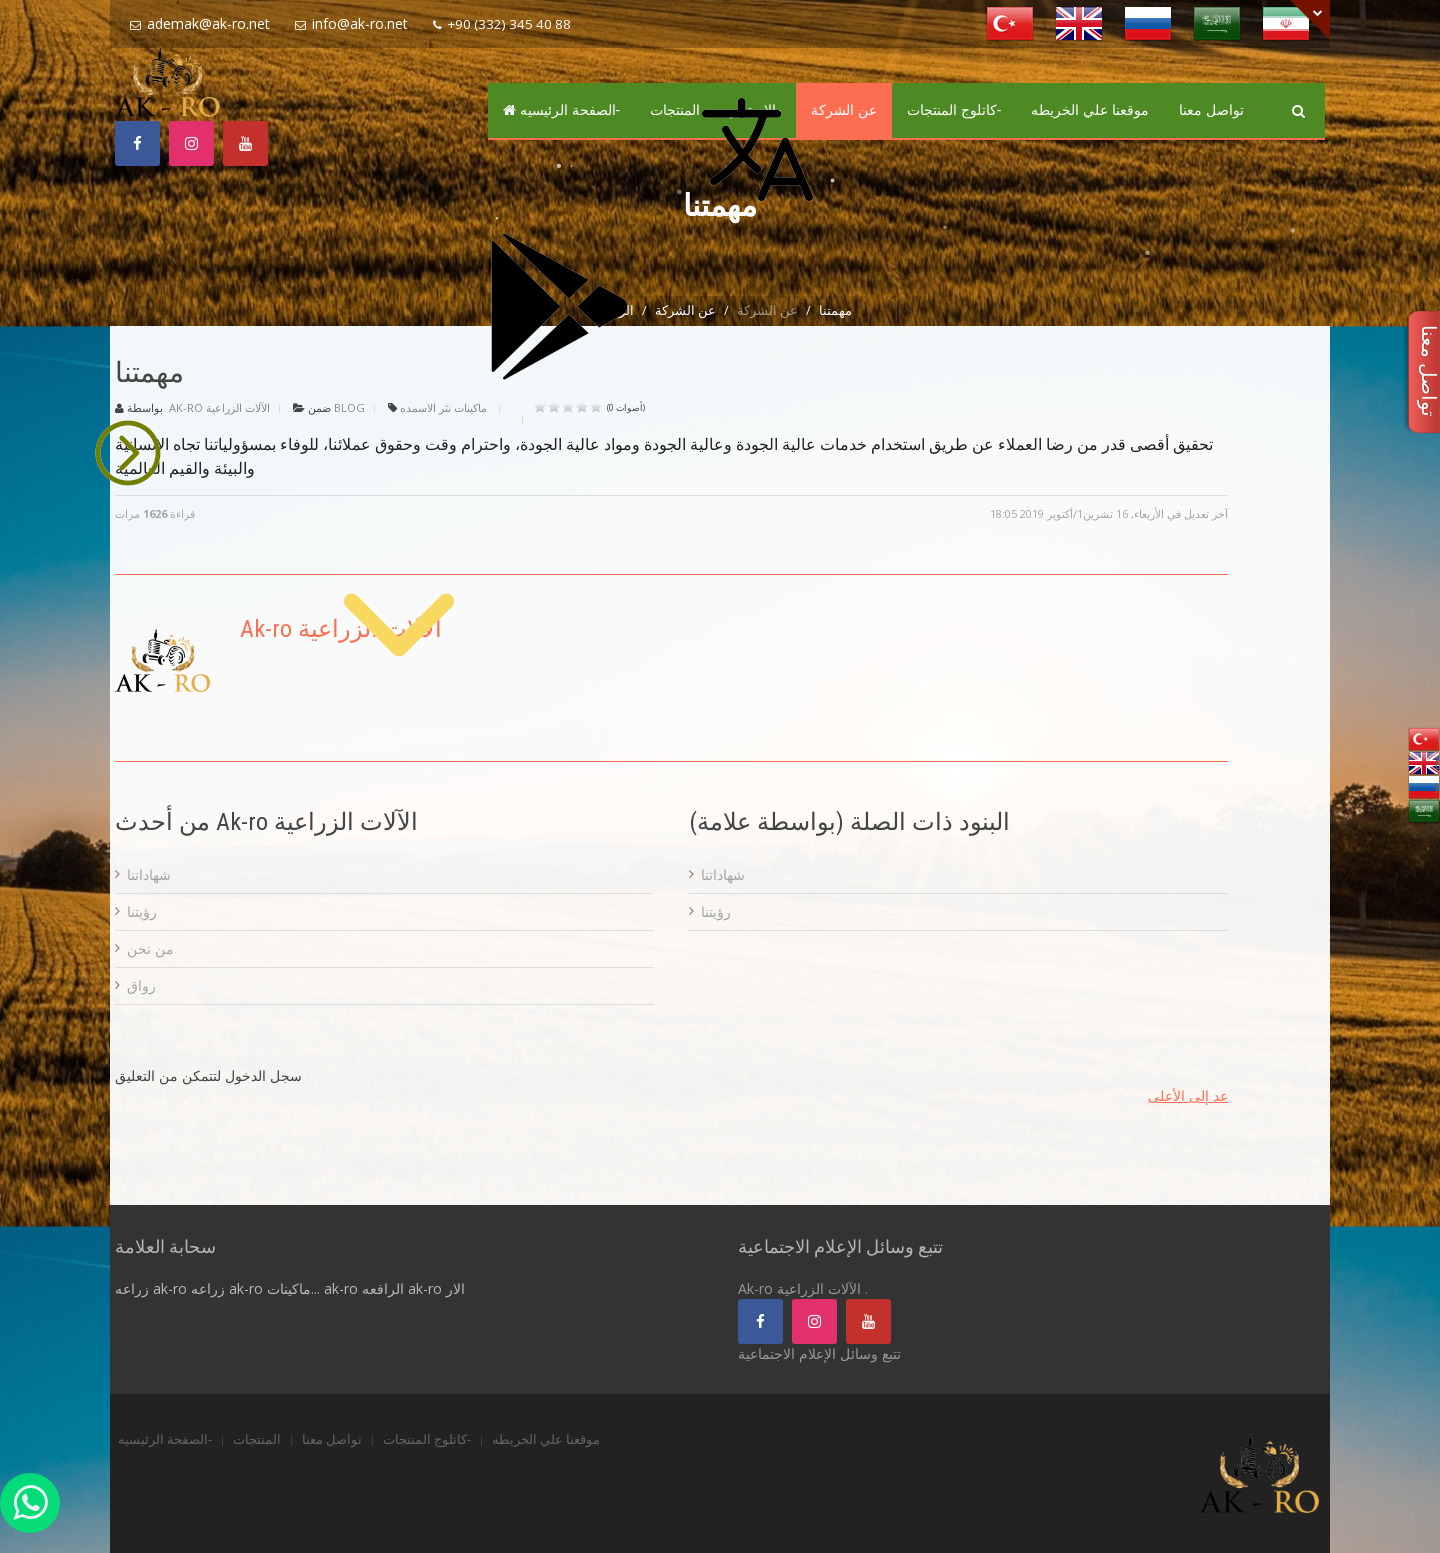  What do you see at coordinates (757, 149) in the screenshot?
I see `change language settings` at bounding box center [757, 149].